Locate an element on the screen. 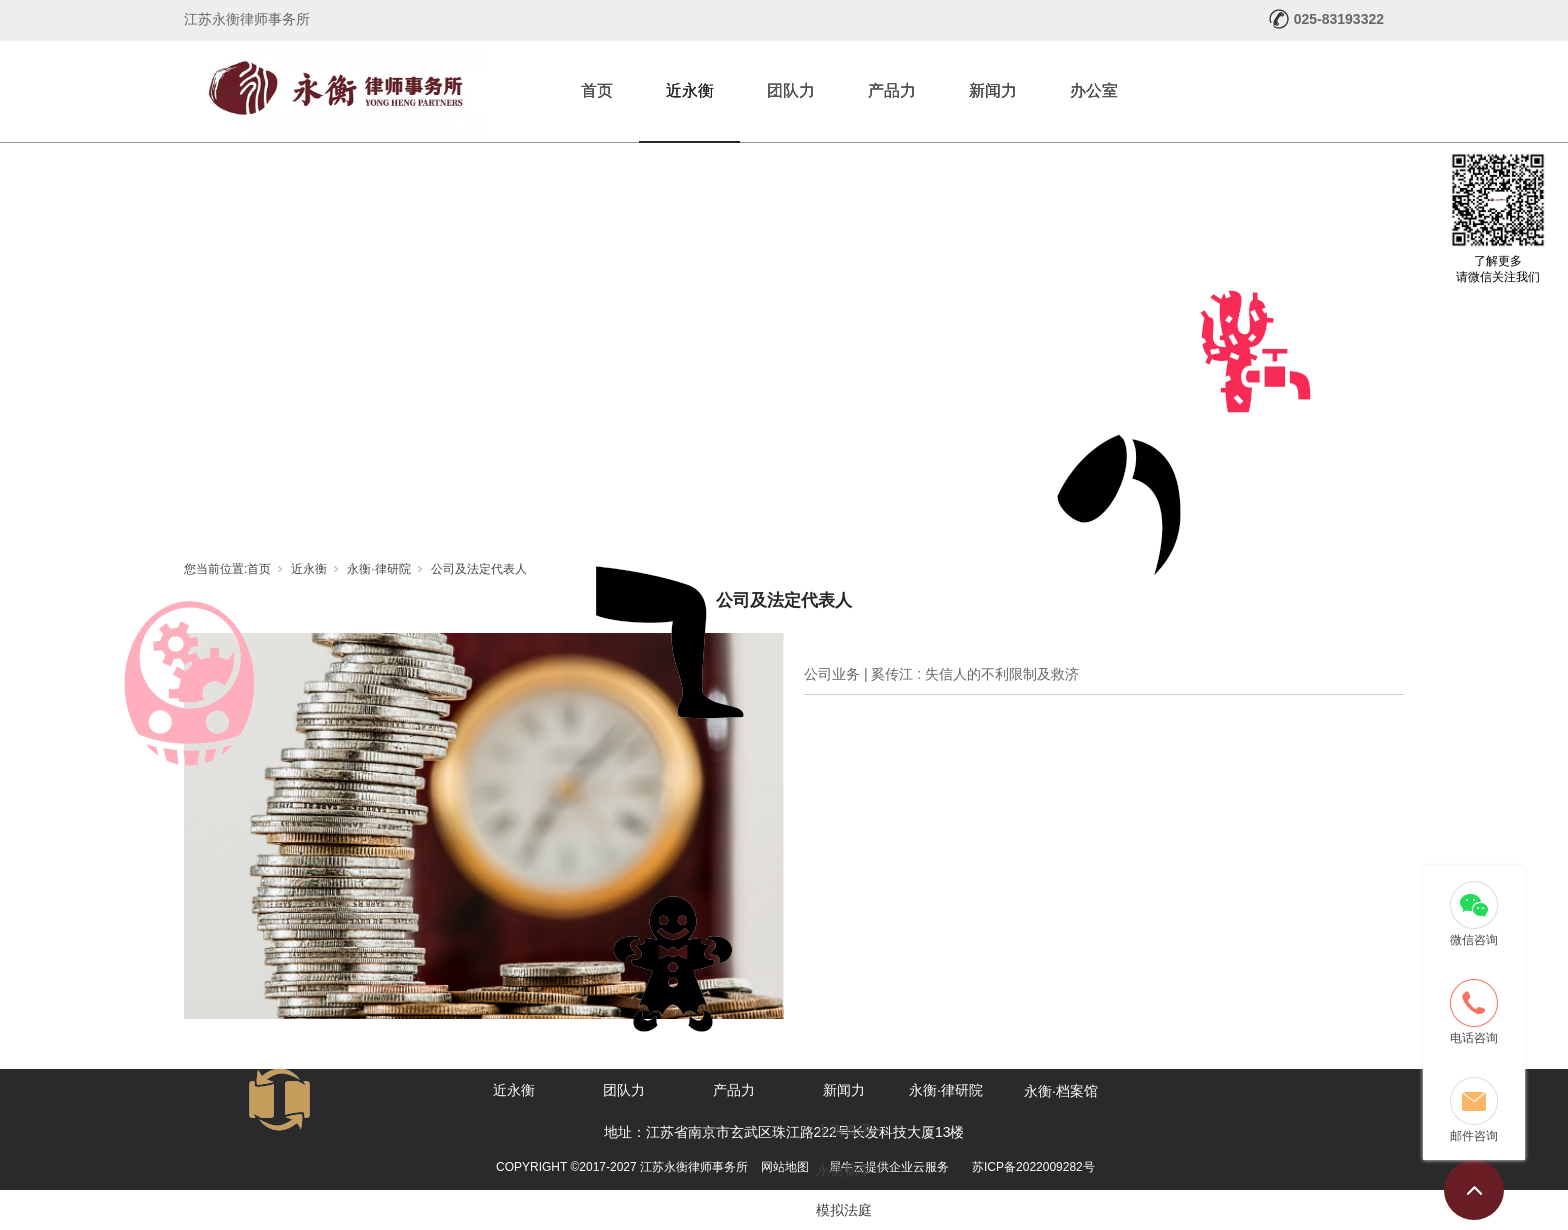 The image size is (1568, 1230). access holiday or seasonal content is located at coordinates (673, 964).